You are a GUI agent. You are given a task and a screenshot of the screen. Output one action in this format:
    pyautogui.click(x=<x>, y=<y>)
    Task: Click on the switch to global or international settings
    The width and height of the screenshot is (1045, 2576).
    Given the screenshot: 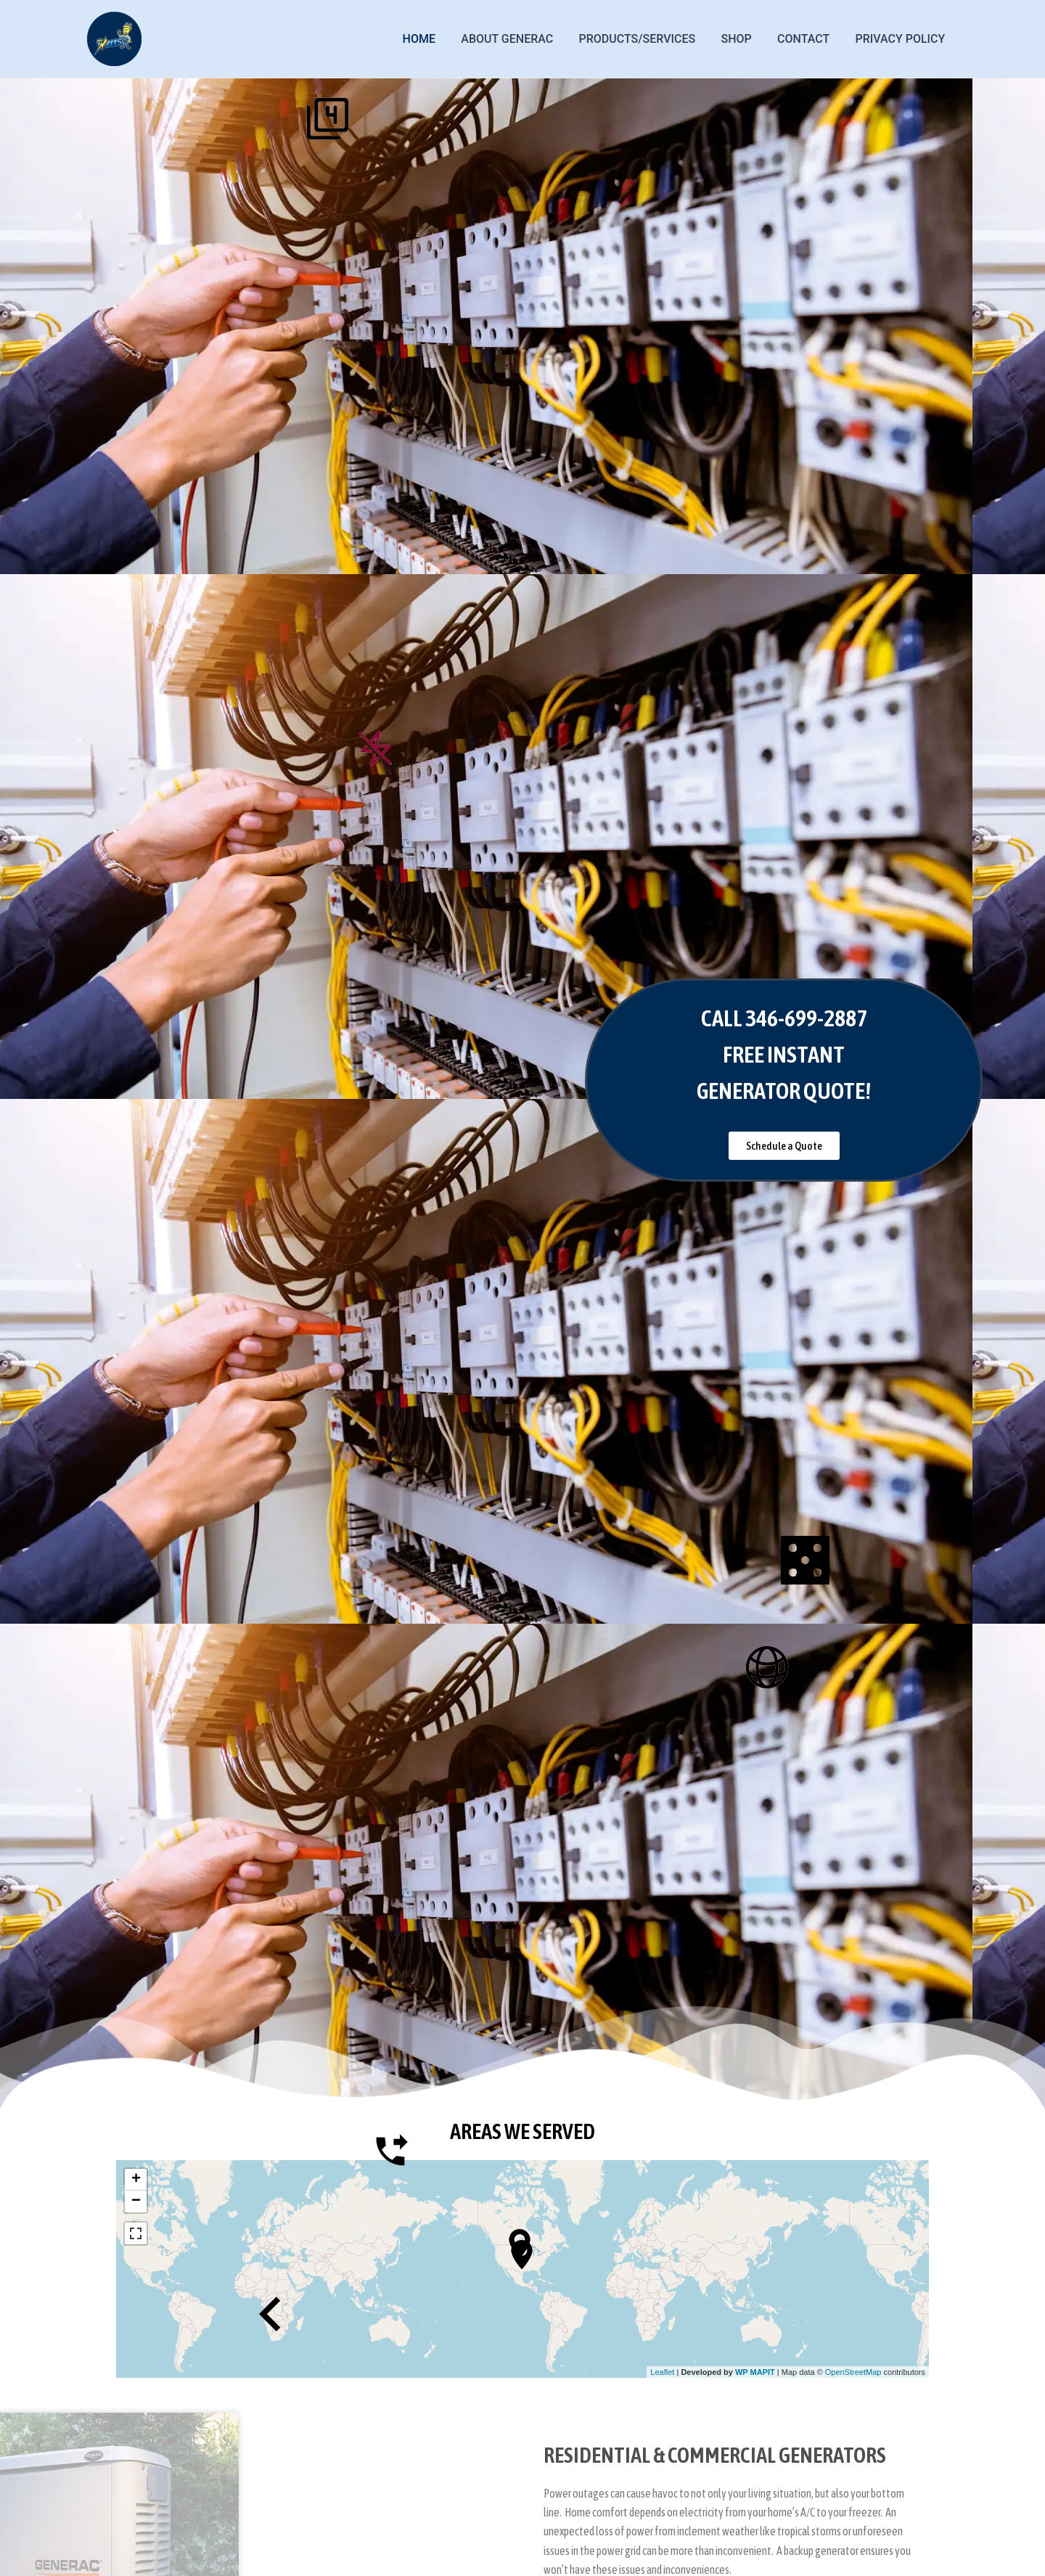 What is the action you would take?
    pyautogui.click(x=767, y=1667)
    